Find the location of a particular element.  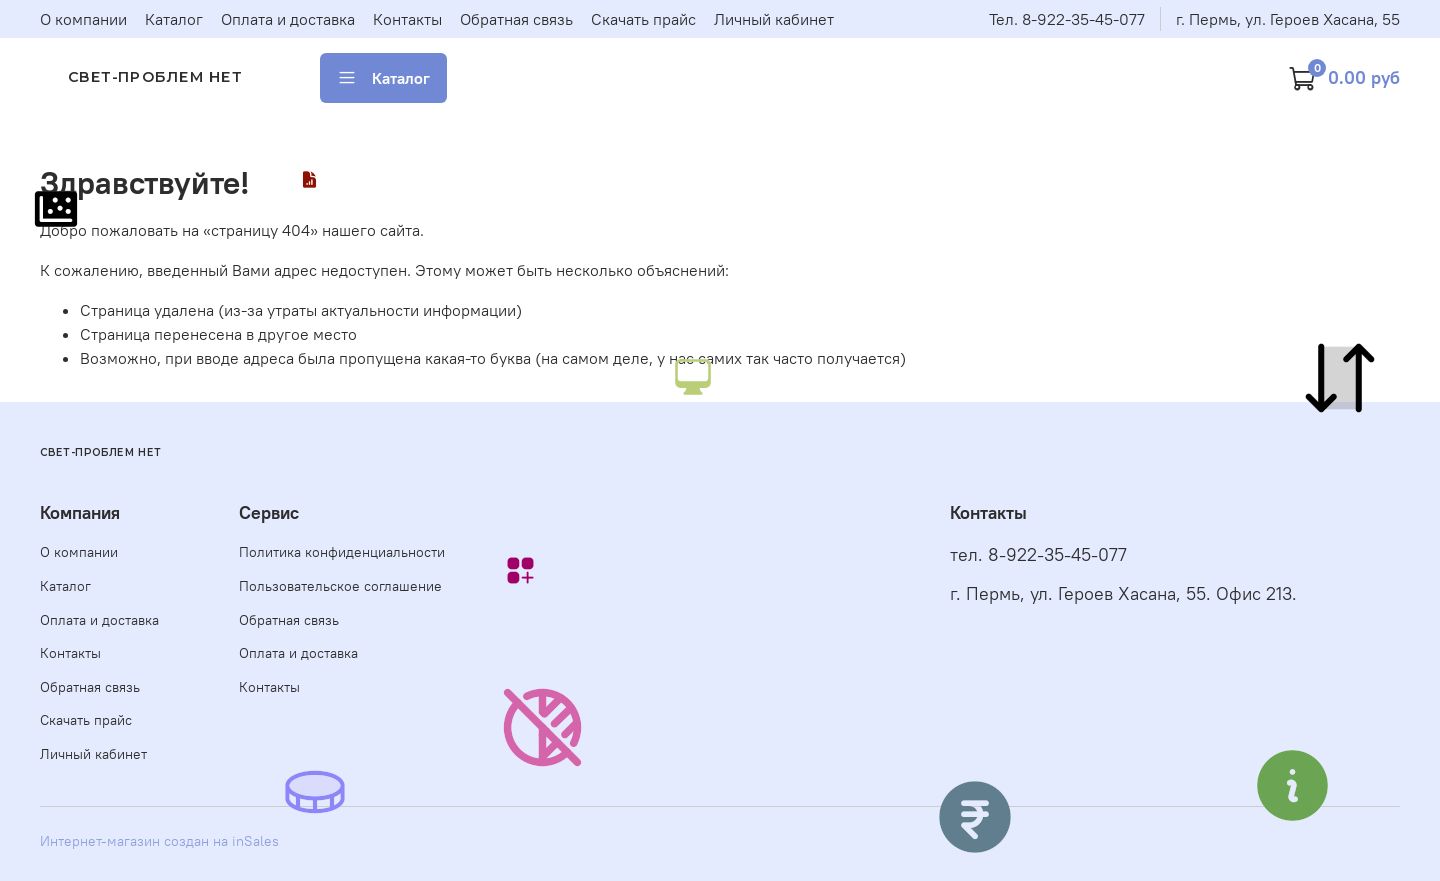

view your coin balance or currency is located at coordinates (315, 792).